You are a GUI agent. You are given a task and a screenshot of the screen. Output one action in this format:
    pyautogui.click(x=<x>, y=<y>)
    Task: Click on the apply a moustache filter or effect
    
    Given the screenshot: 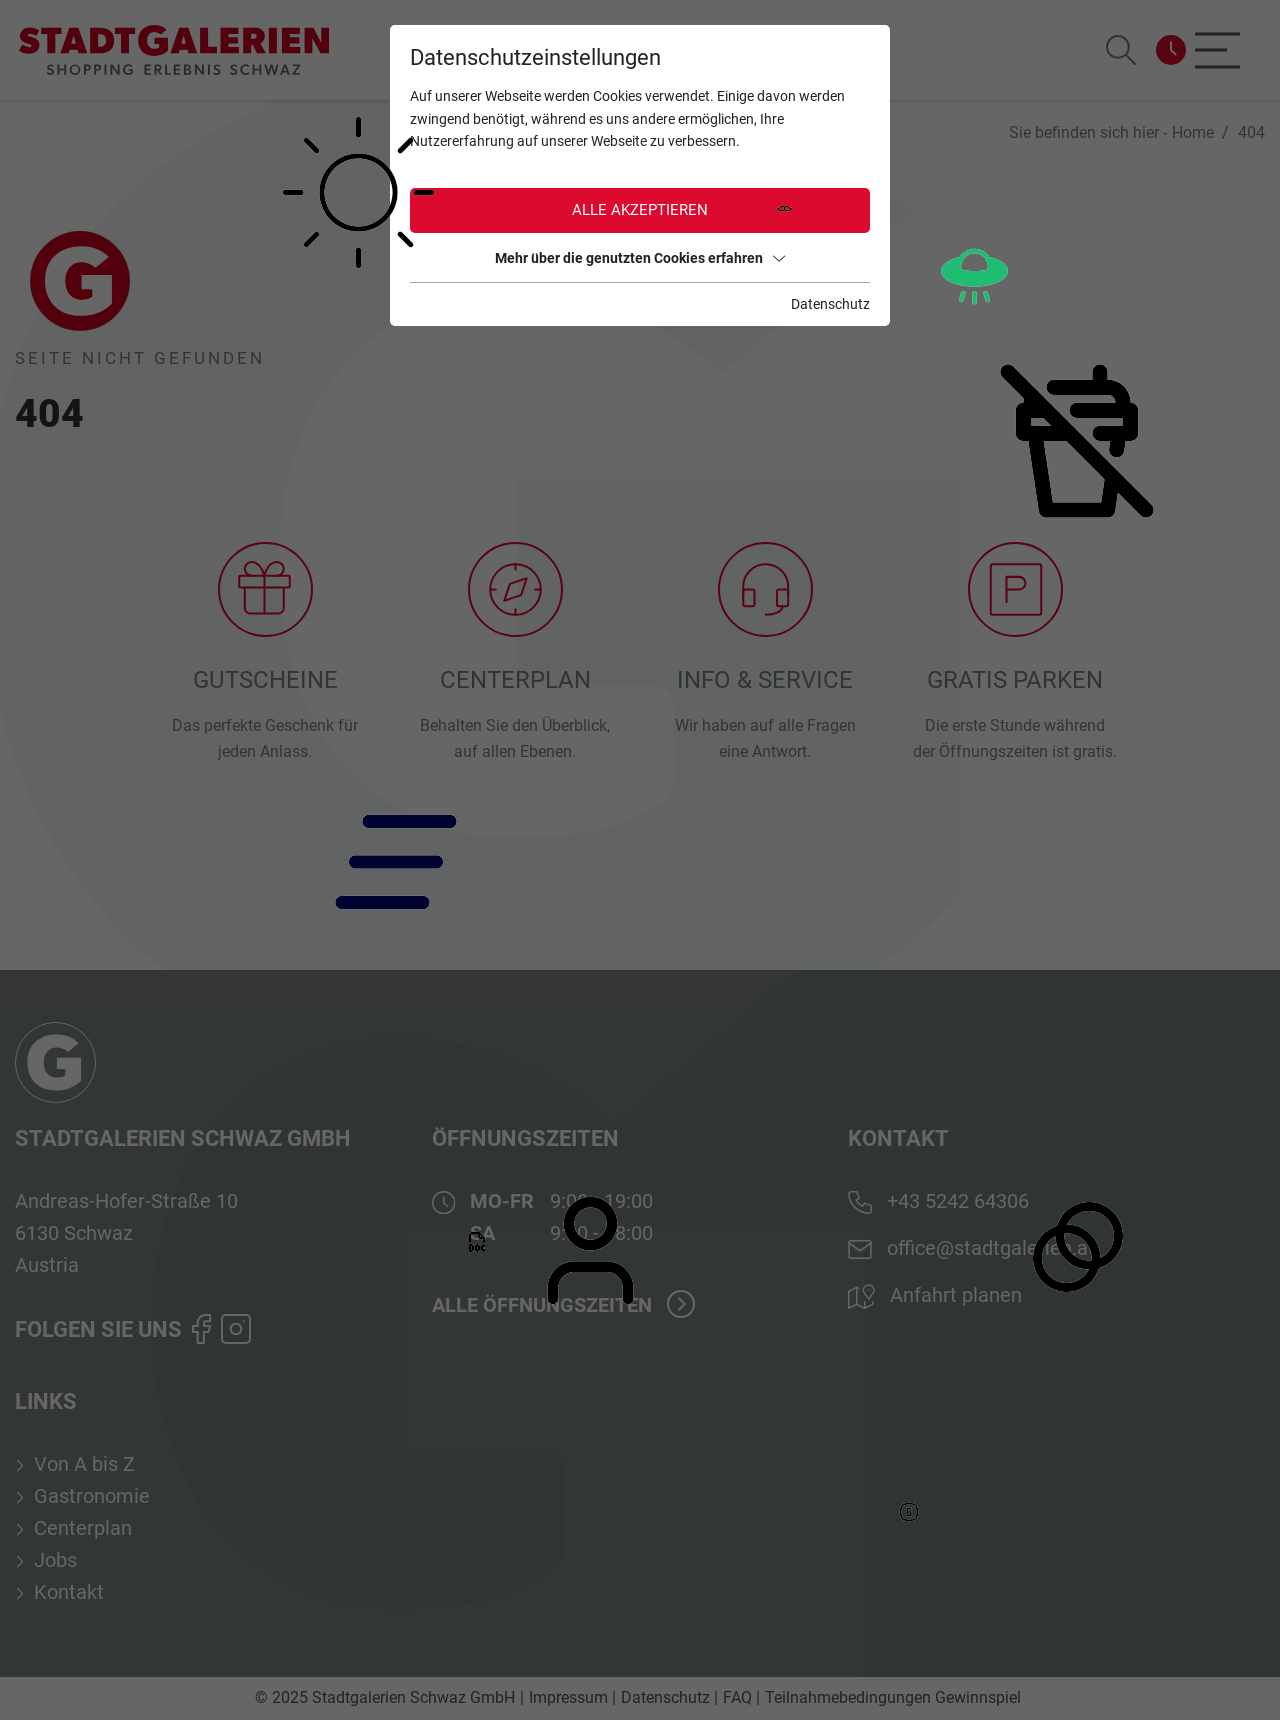 What is the action you would take?
    pyautogui.click(x=784, y=208)
    